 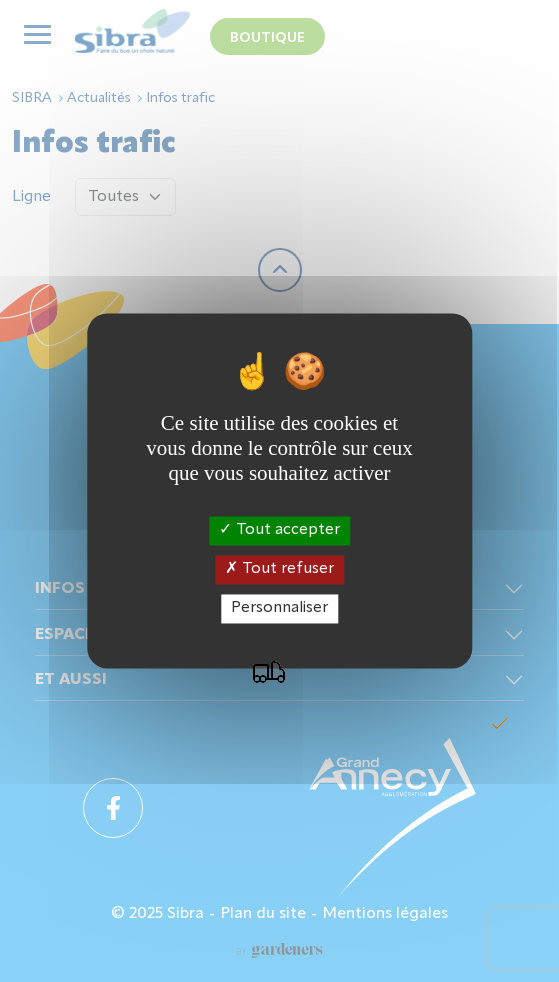 What do you see at coordinates (269, 672) in the screenshot?
I see `track shipment or delivery status` at bounding box center [269, 672].